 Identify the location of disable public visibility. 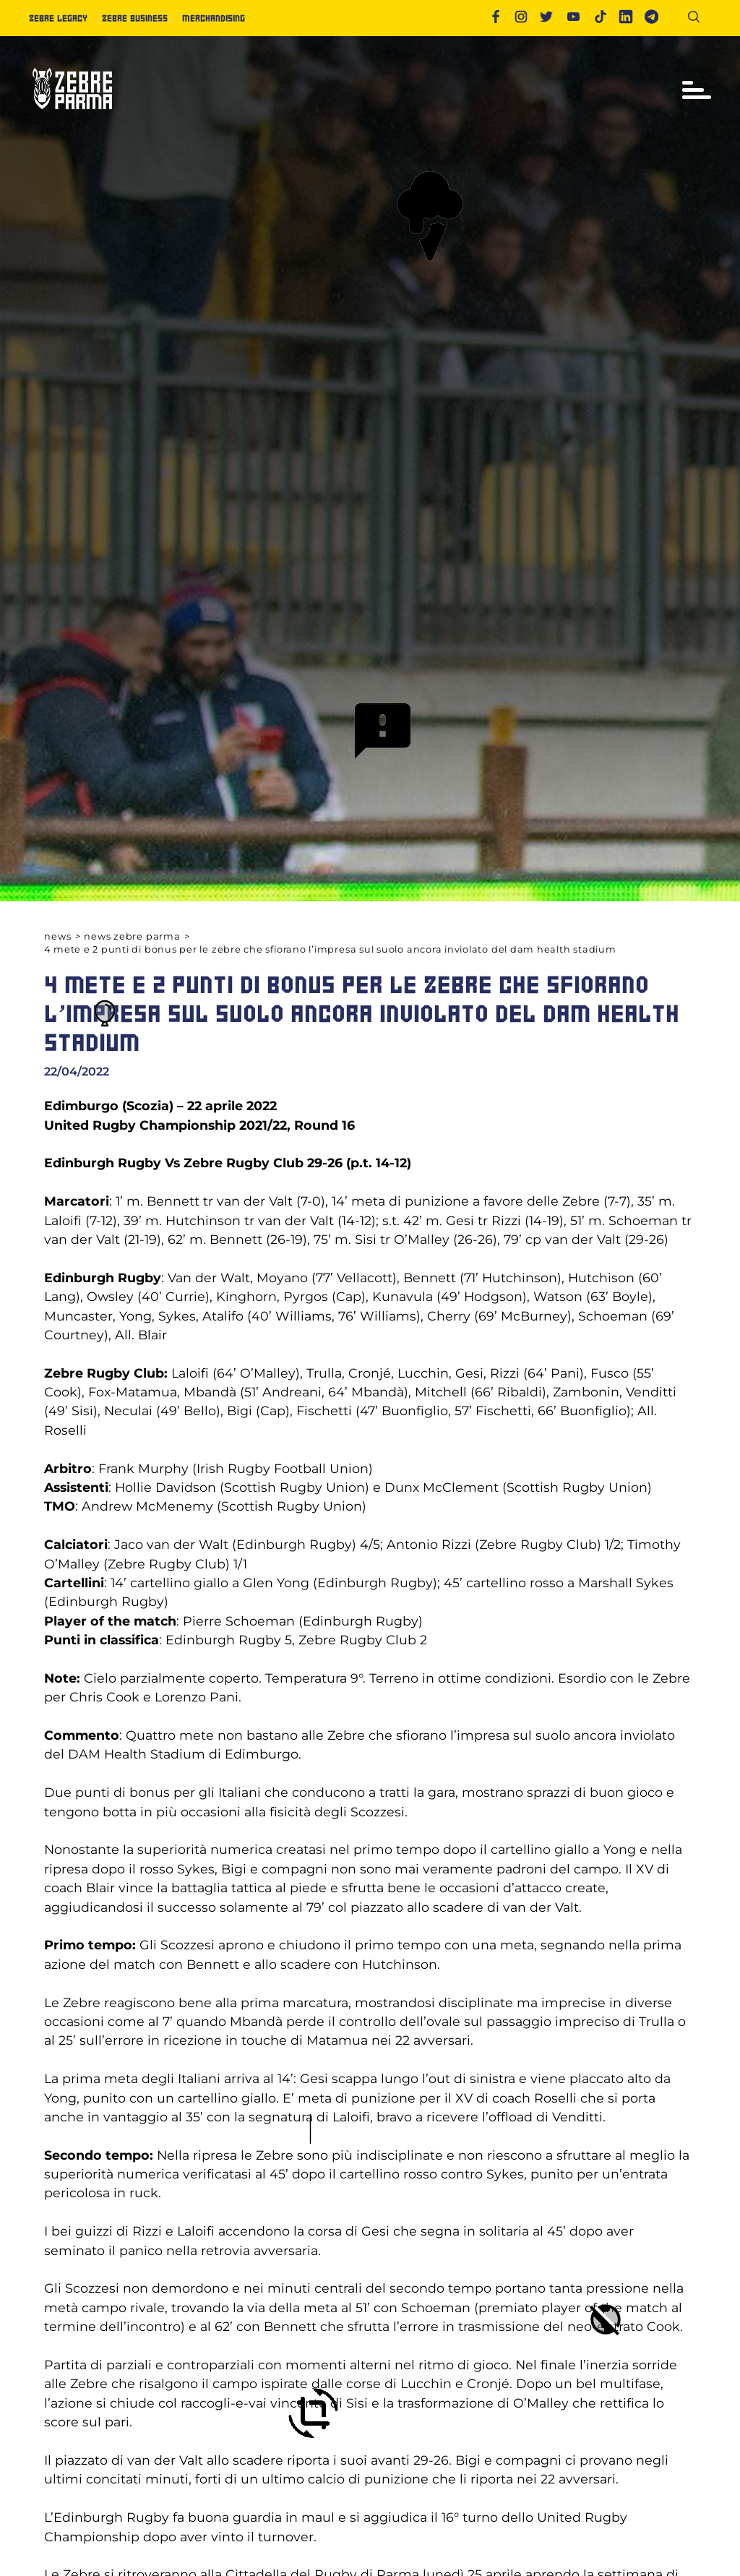
(606, 2319).